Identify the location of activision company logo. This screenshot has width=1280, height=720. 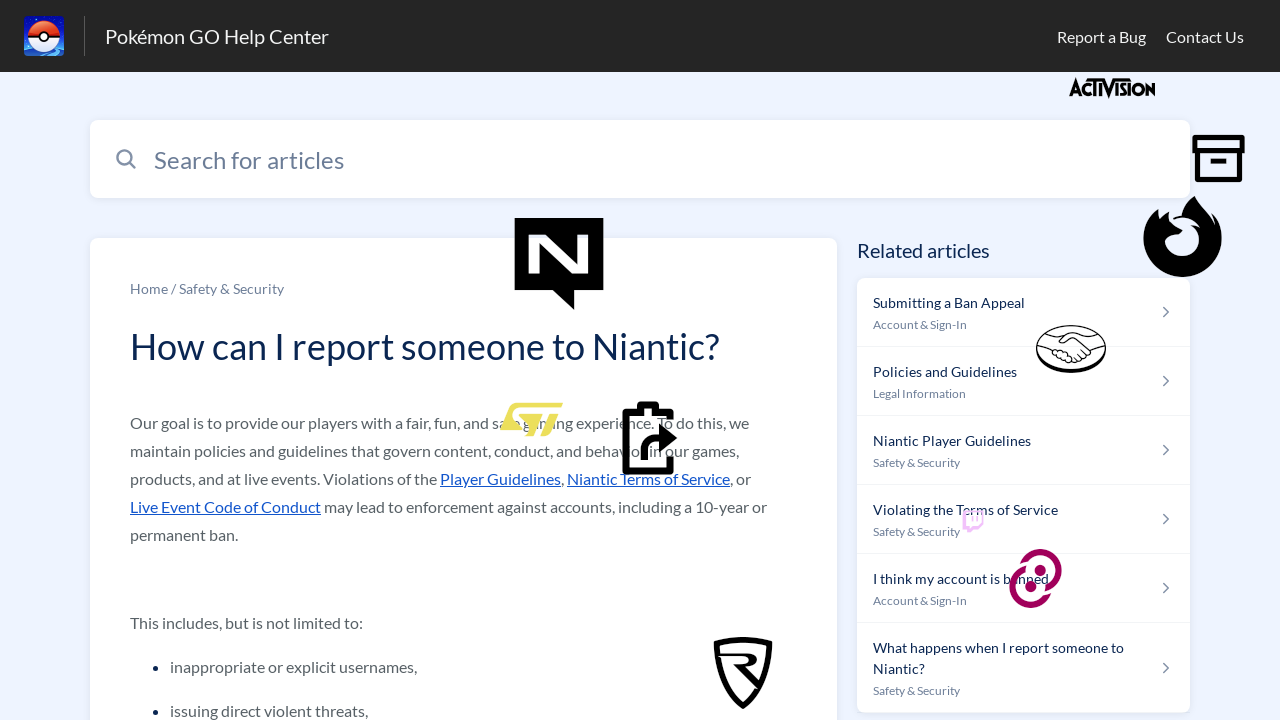
(1112, 88).